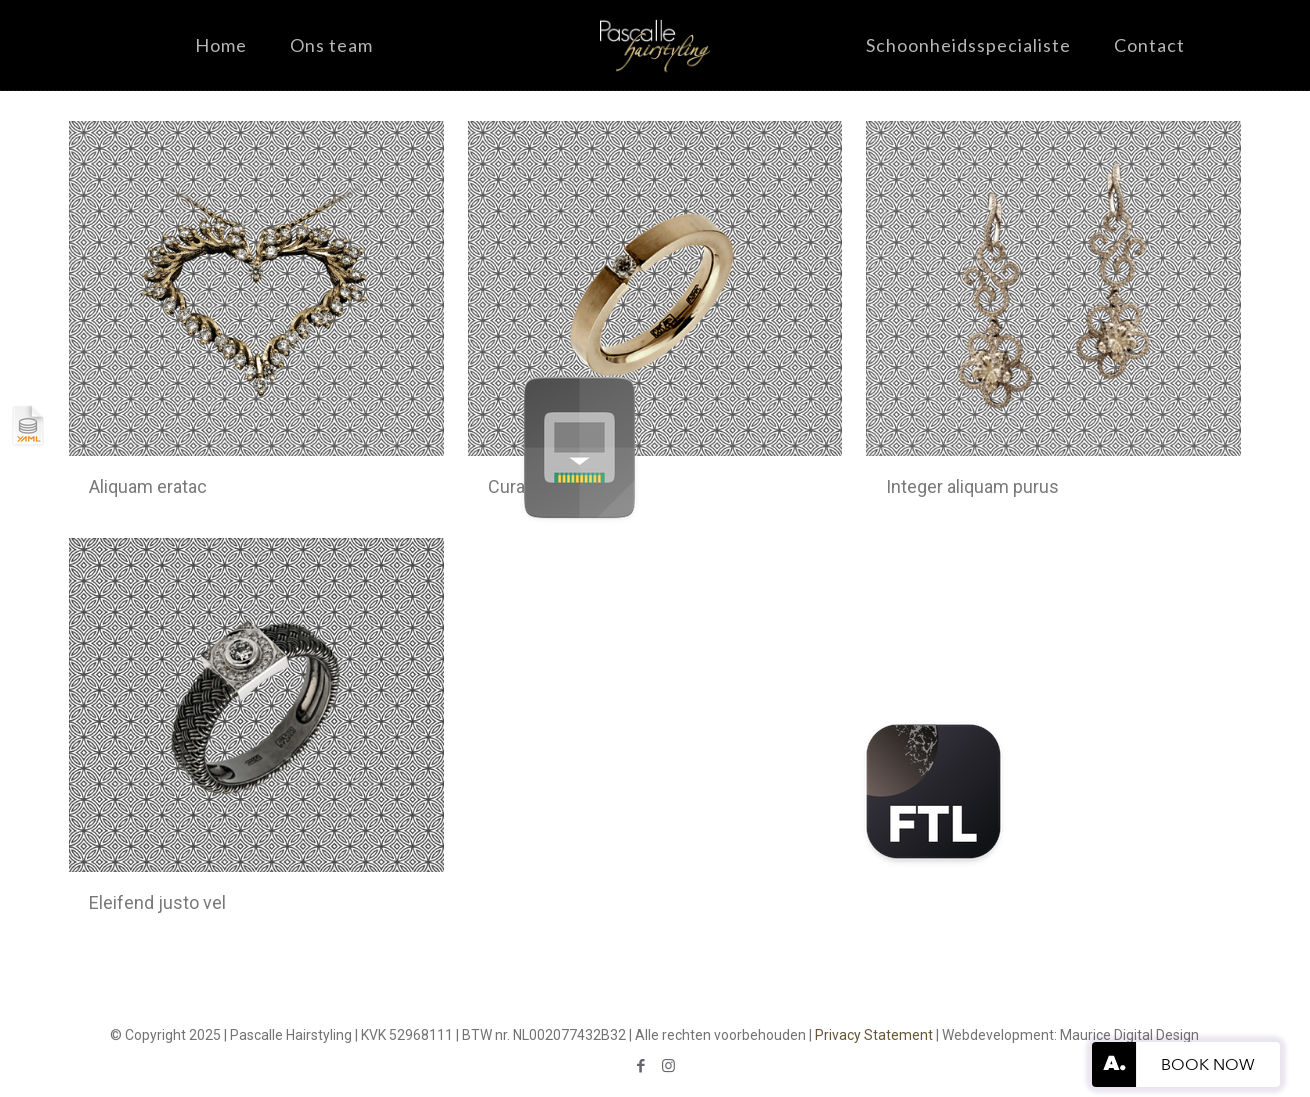 The width and height of the screenshot is (1310, 1097). Describe the element at coordinates (28, 426) in the screenshot. I see `a yaml configuration file` at that location.